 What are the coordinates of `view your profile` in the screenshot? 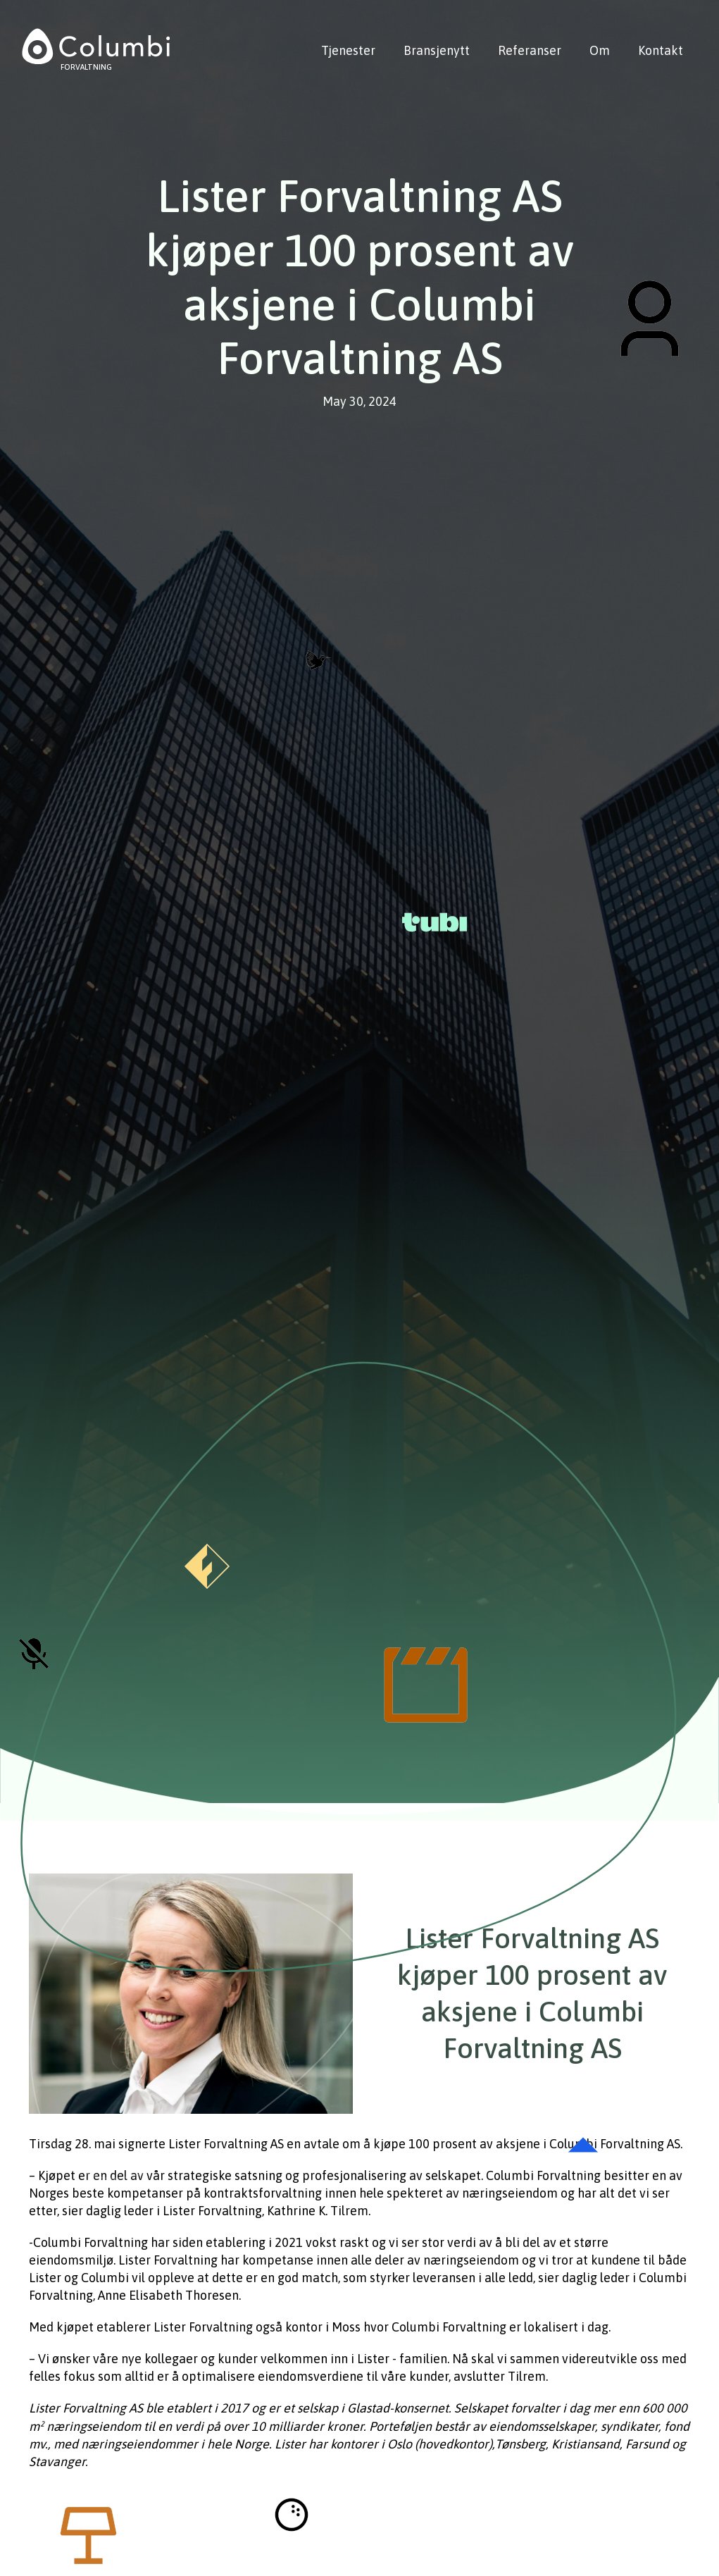 It's located at (649, 320).